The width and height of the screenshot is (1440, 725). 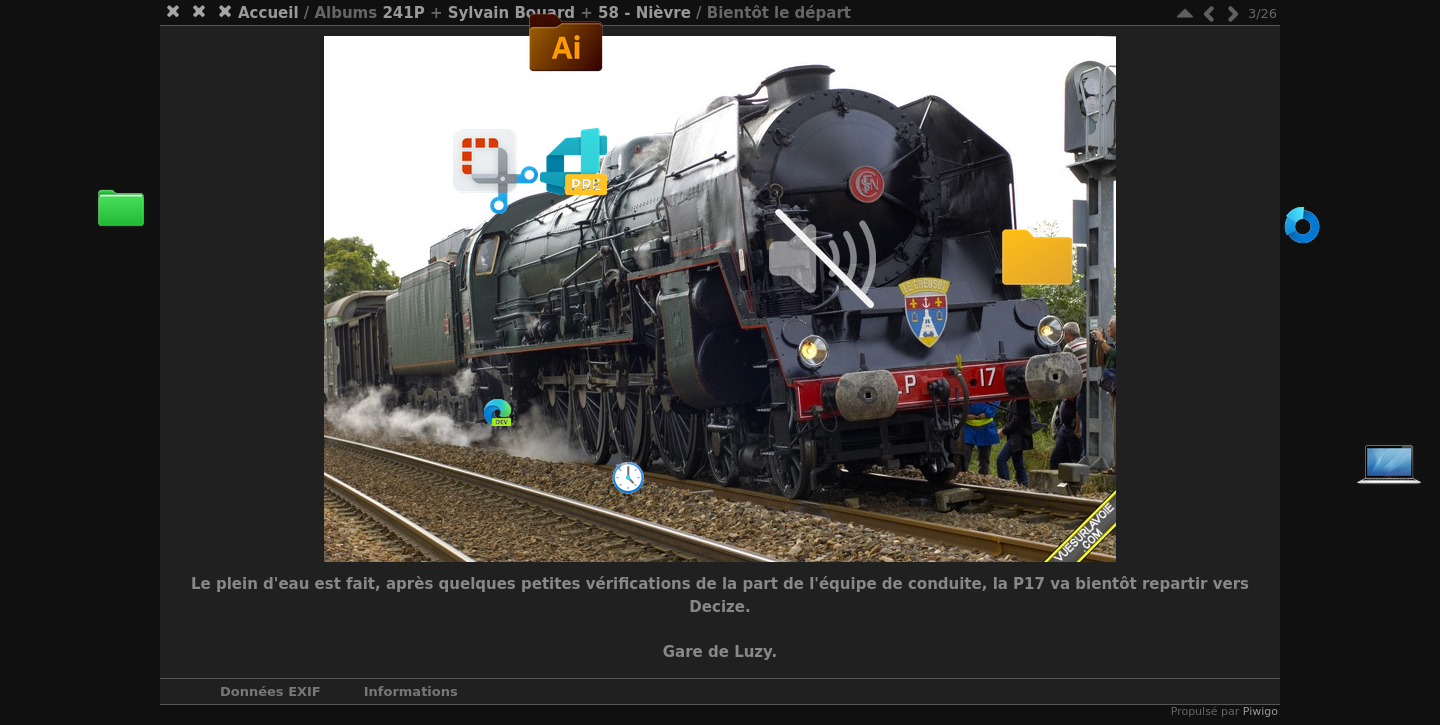 What do you see at coordinates (1389, 459) in the screenshot?
I see `open the computer or my mac view in Finder` at bounding box center [1389, 459].